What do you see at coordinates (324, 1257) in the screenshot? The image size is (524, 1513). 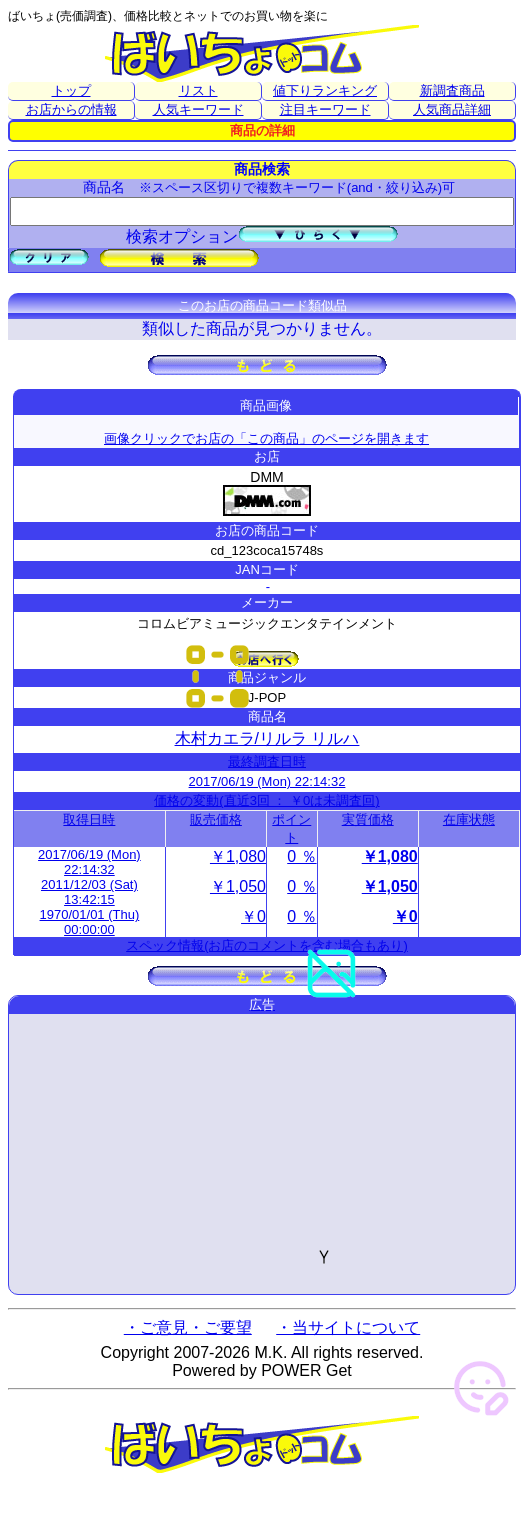 I see `the letter Y character or text element` at bounding box center [324, 1257].